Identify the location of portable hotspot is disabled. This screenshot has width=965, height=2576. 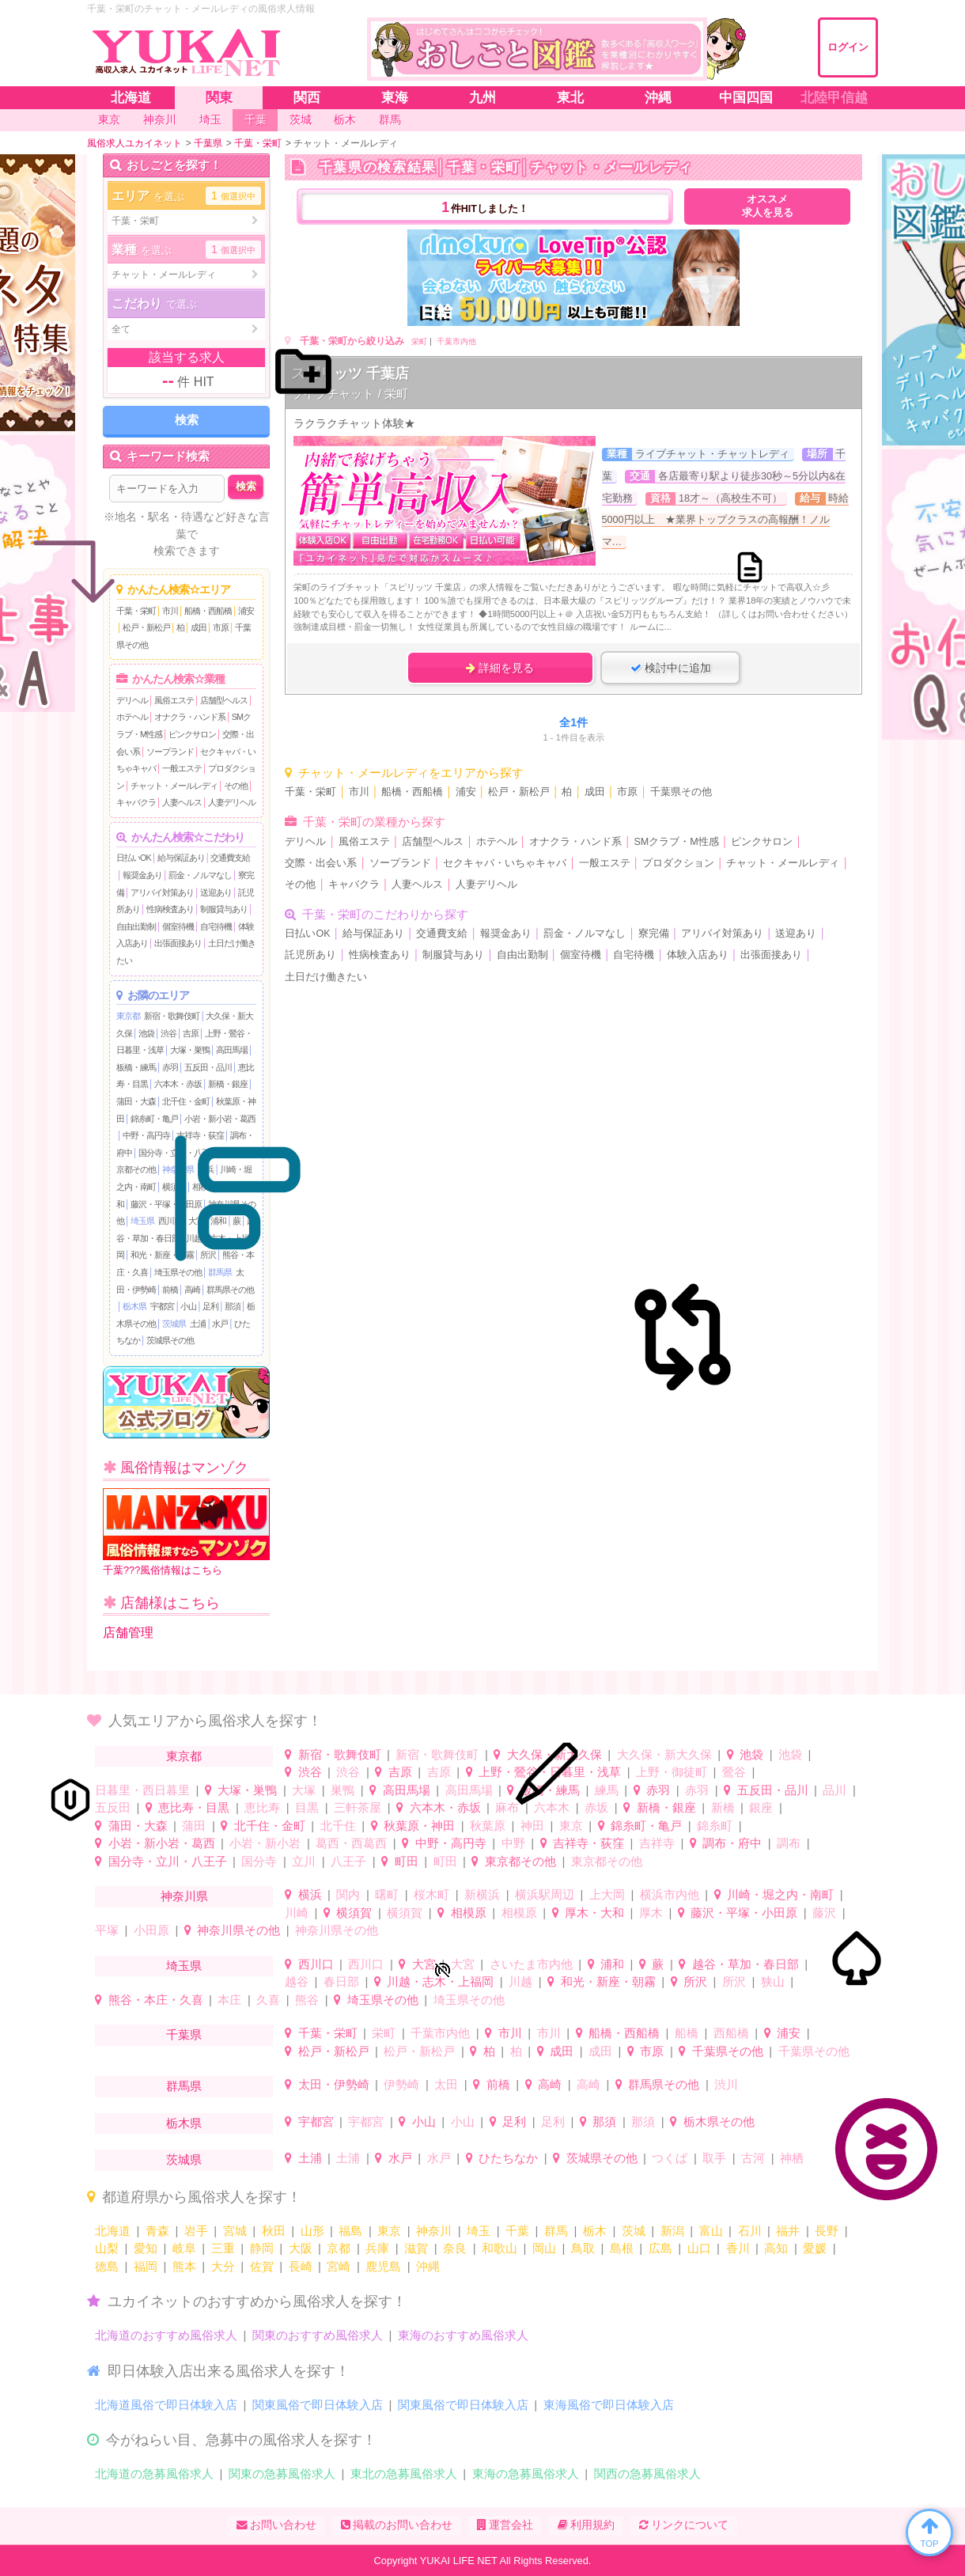
(442, 1970).